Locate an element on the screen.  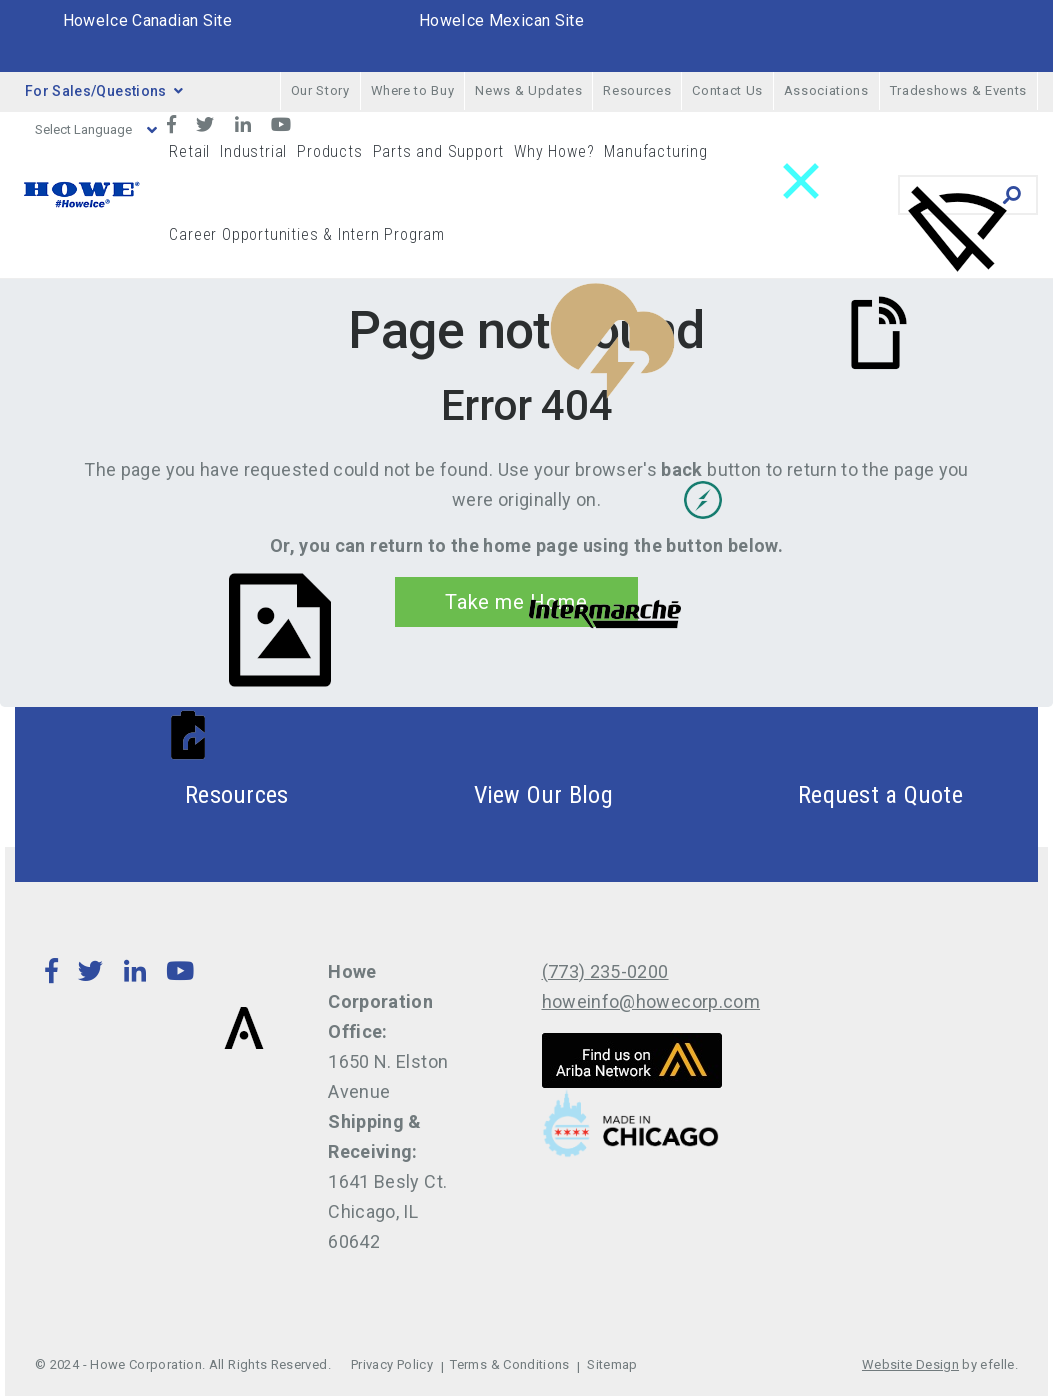
share battery power with another device is located at coordinates (188, 735).